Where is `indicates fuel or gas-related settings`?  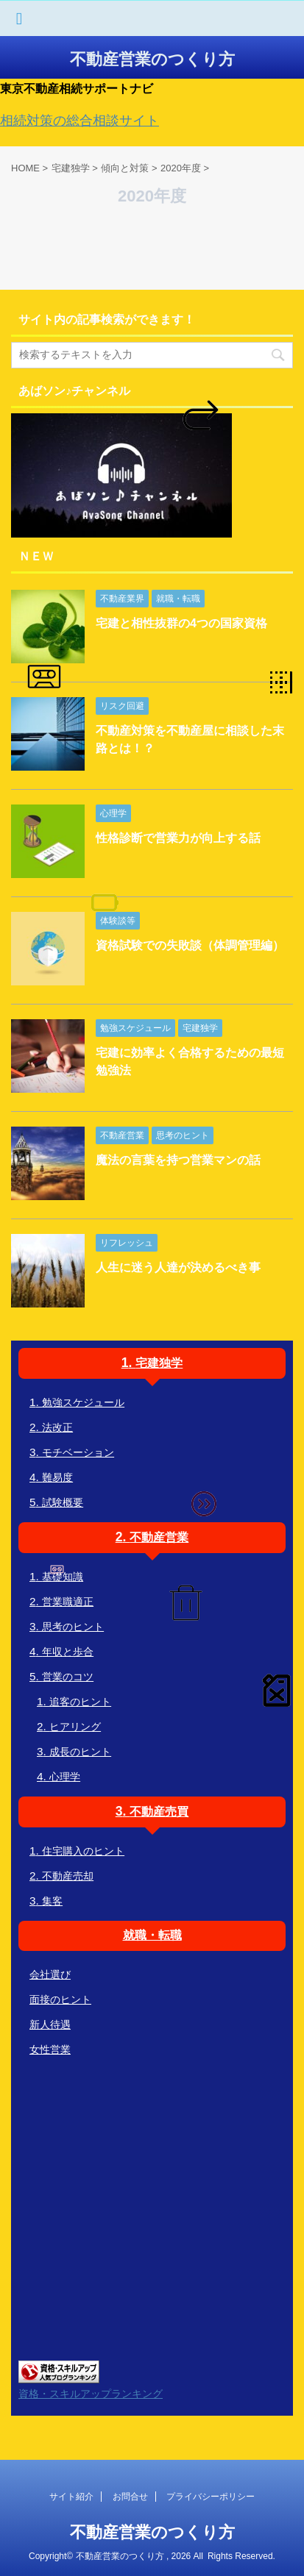 indicates fuel or gas-related settings is located at coordinates (277, 1691).